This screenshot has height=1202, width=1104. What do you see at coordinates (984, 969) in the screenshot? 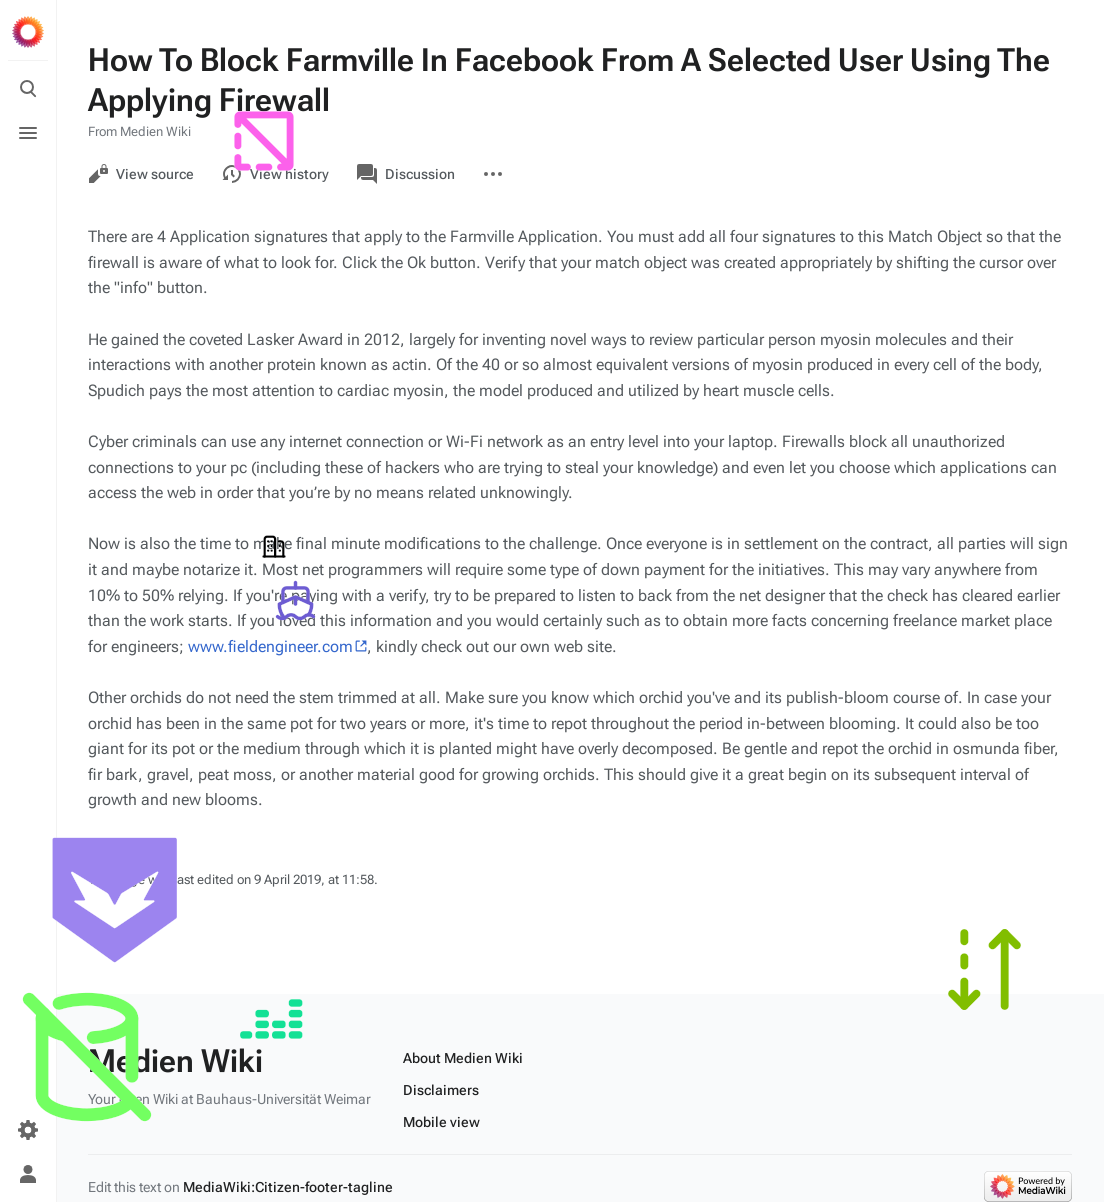
I see `upload or transfer data upward` at bounding box center [984, 969].